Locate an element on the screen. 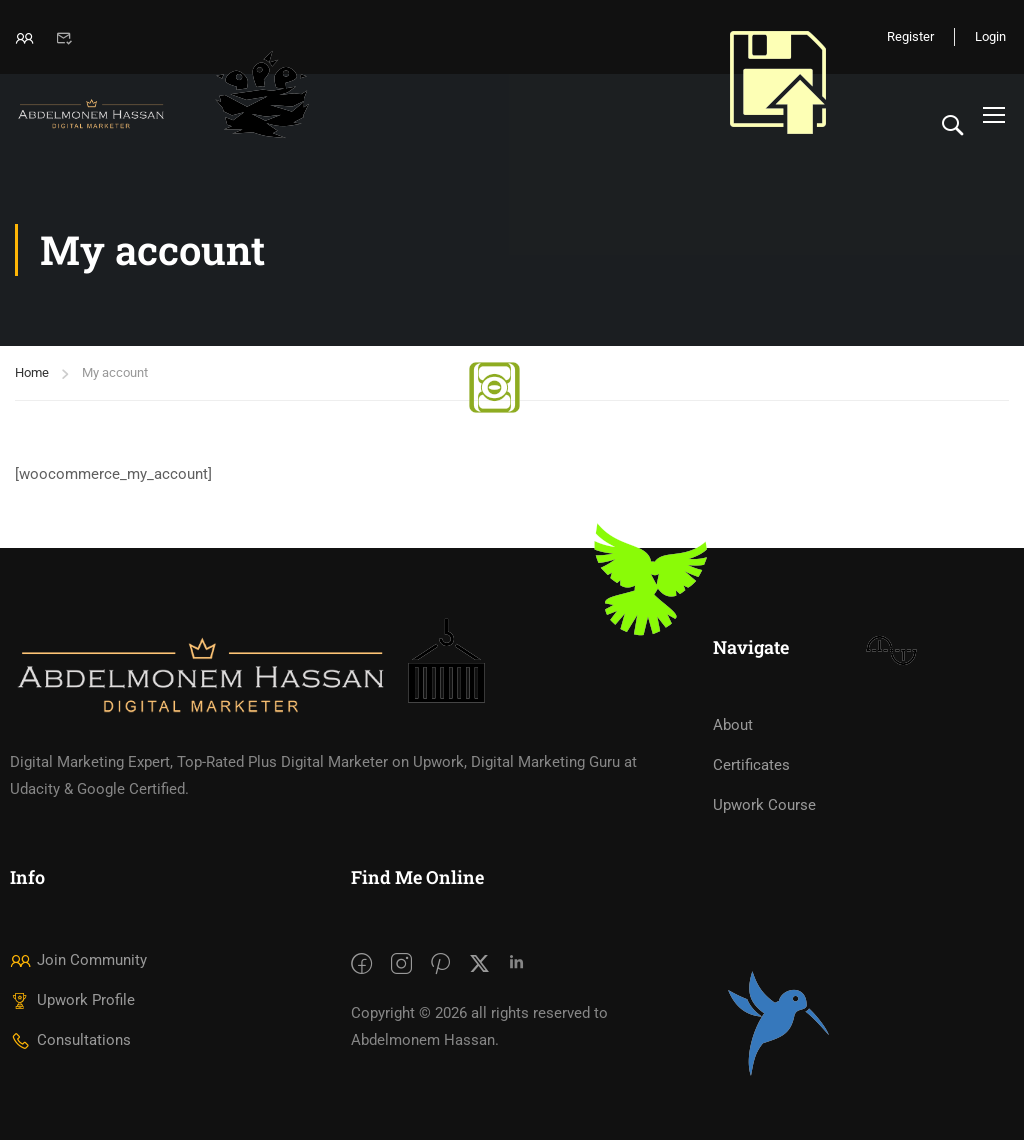 This screenshot has height=1140, width=1024. indicates peace or harmony state is located at coordinates (650, 581).